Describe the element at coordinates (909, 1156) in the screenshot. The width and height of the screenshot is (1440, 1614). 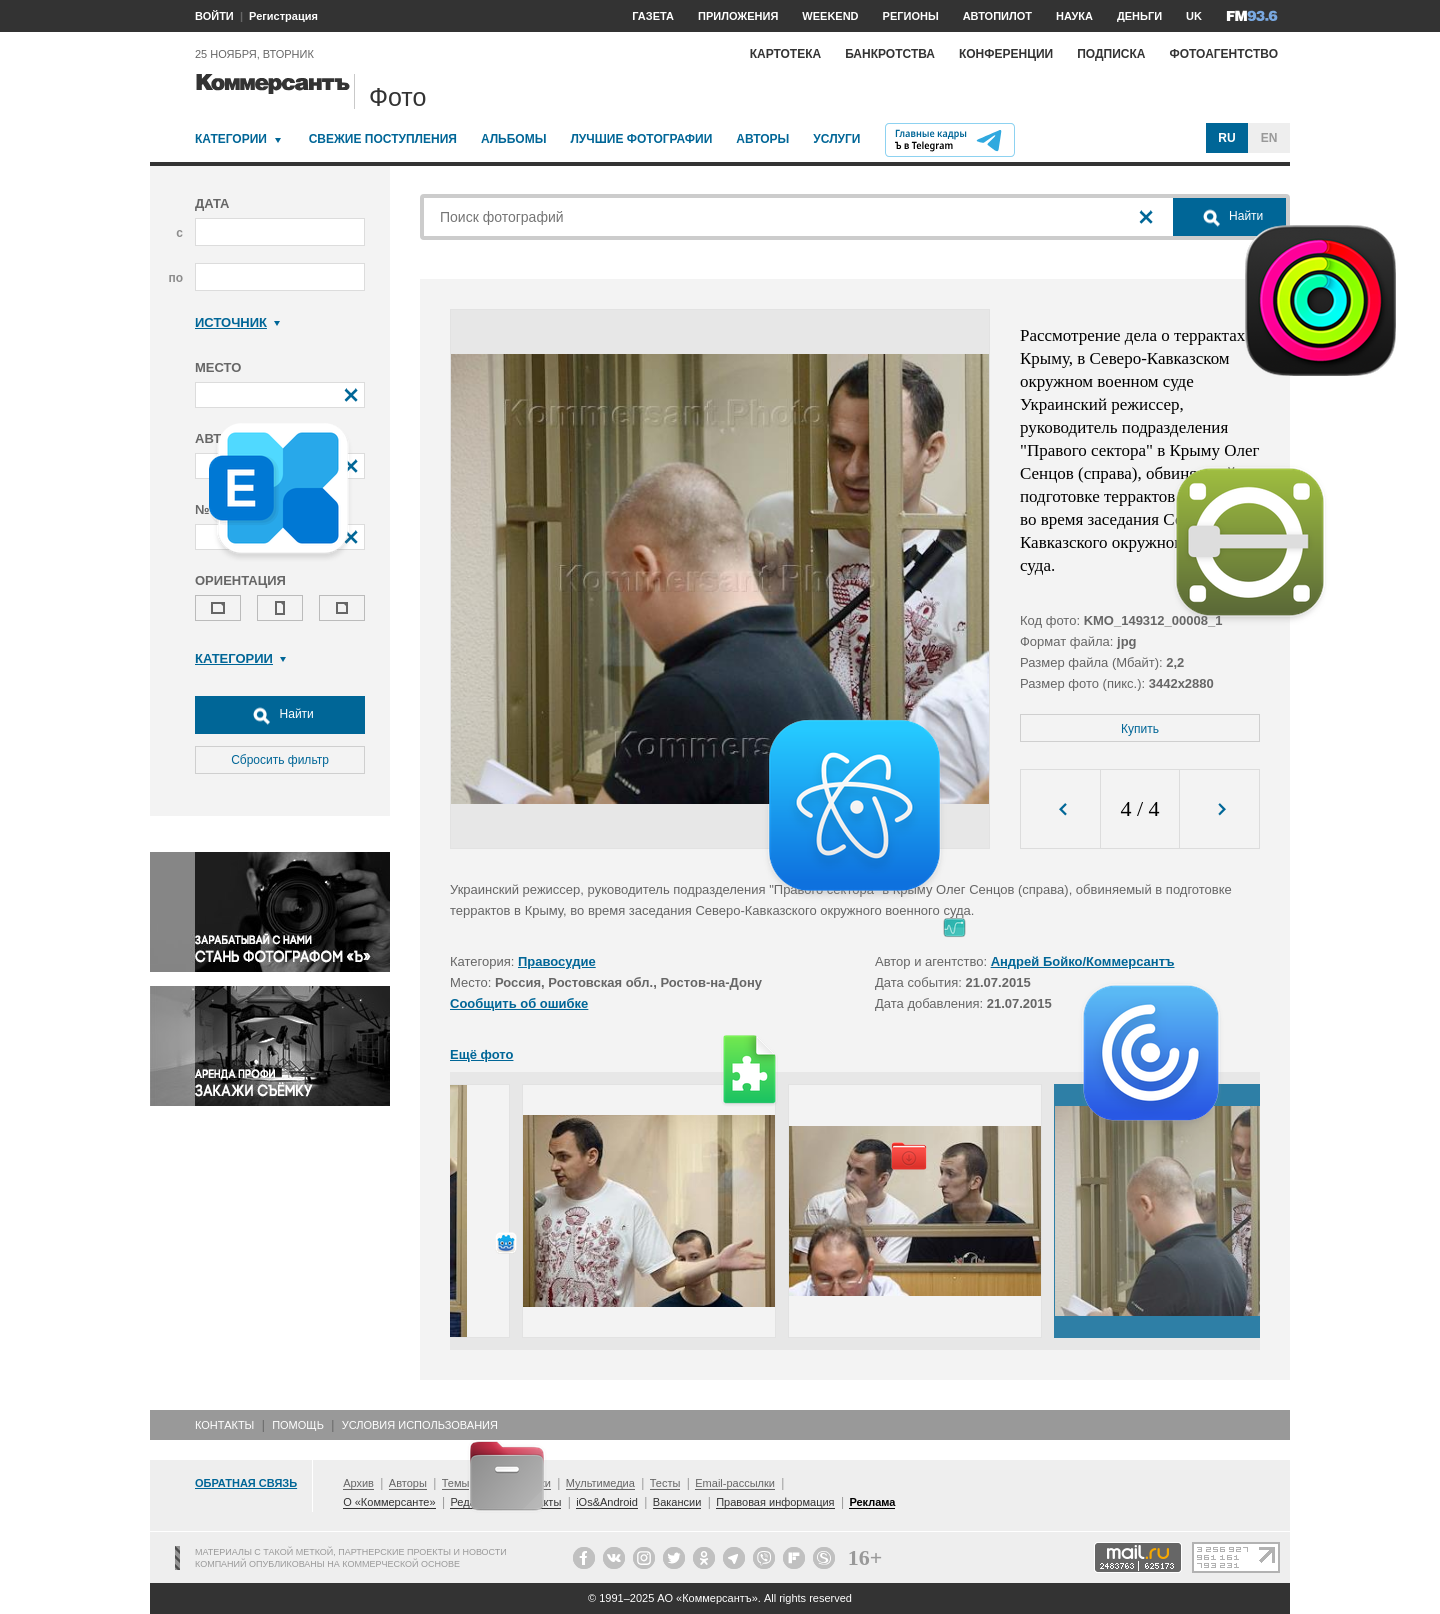
I see `access your downloads folder` at that location.